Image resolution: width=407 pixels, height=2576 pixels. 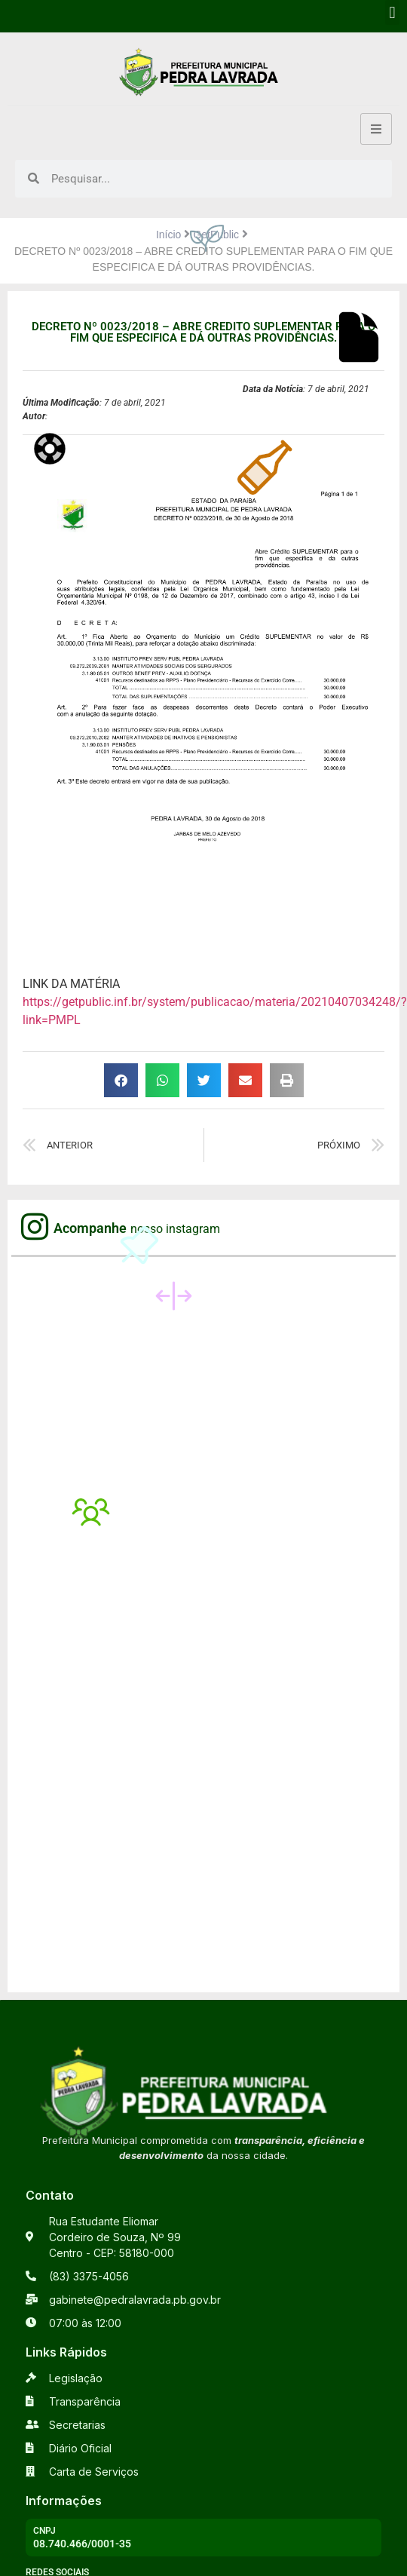 I want to click on browse alcoholic beverage options, so click(x=264, y=468).